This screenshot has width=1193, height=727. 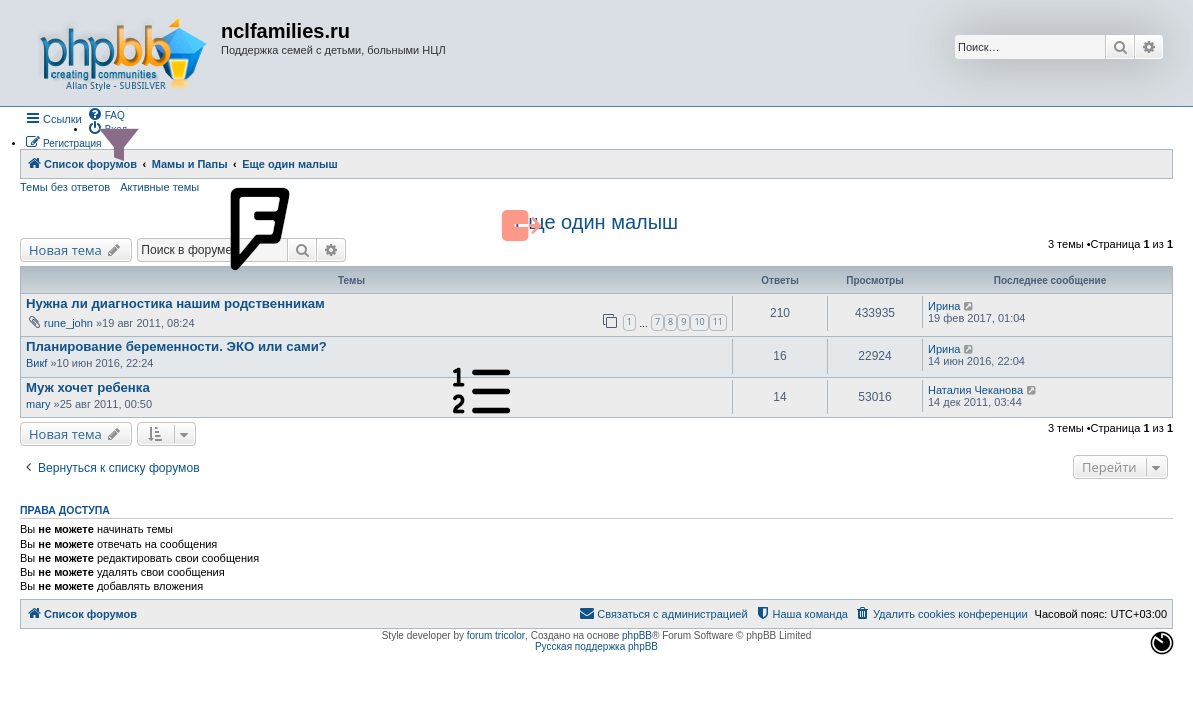 What do you see at coordinates (119, 145) in the screenshot?
I see `filter or sort content` at bounding box center [119, 145].